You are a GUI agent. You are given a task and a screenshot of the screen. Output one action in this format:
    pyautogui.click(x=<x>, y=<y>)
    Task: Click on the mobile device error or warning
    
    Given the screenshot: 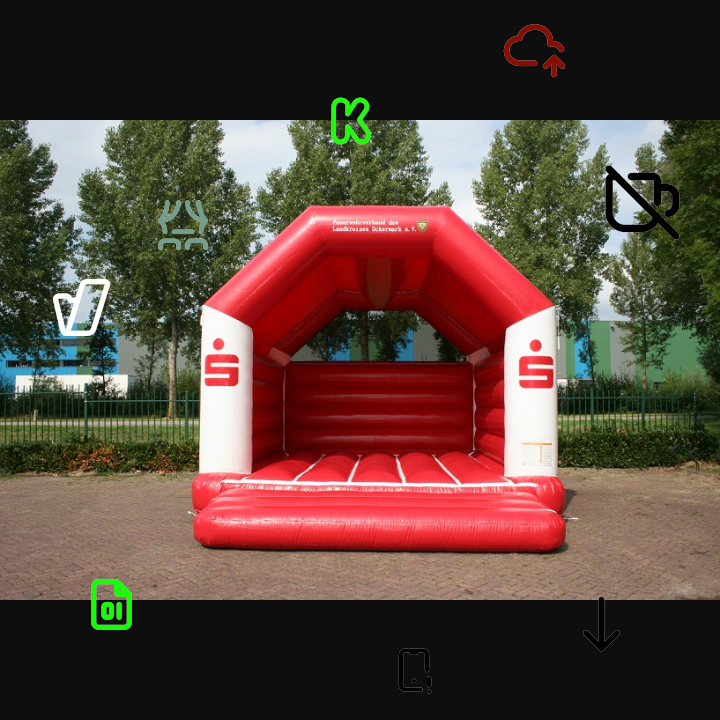 What is the action you would take?
    pyautogui.click(x=414, y=670)
    